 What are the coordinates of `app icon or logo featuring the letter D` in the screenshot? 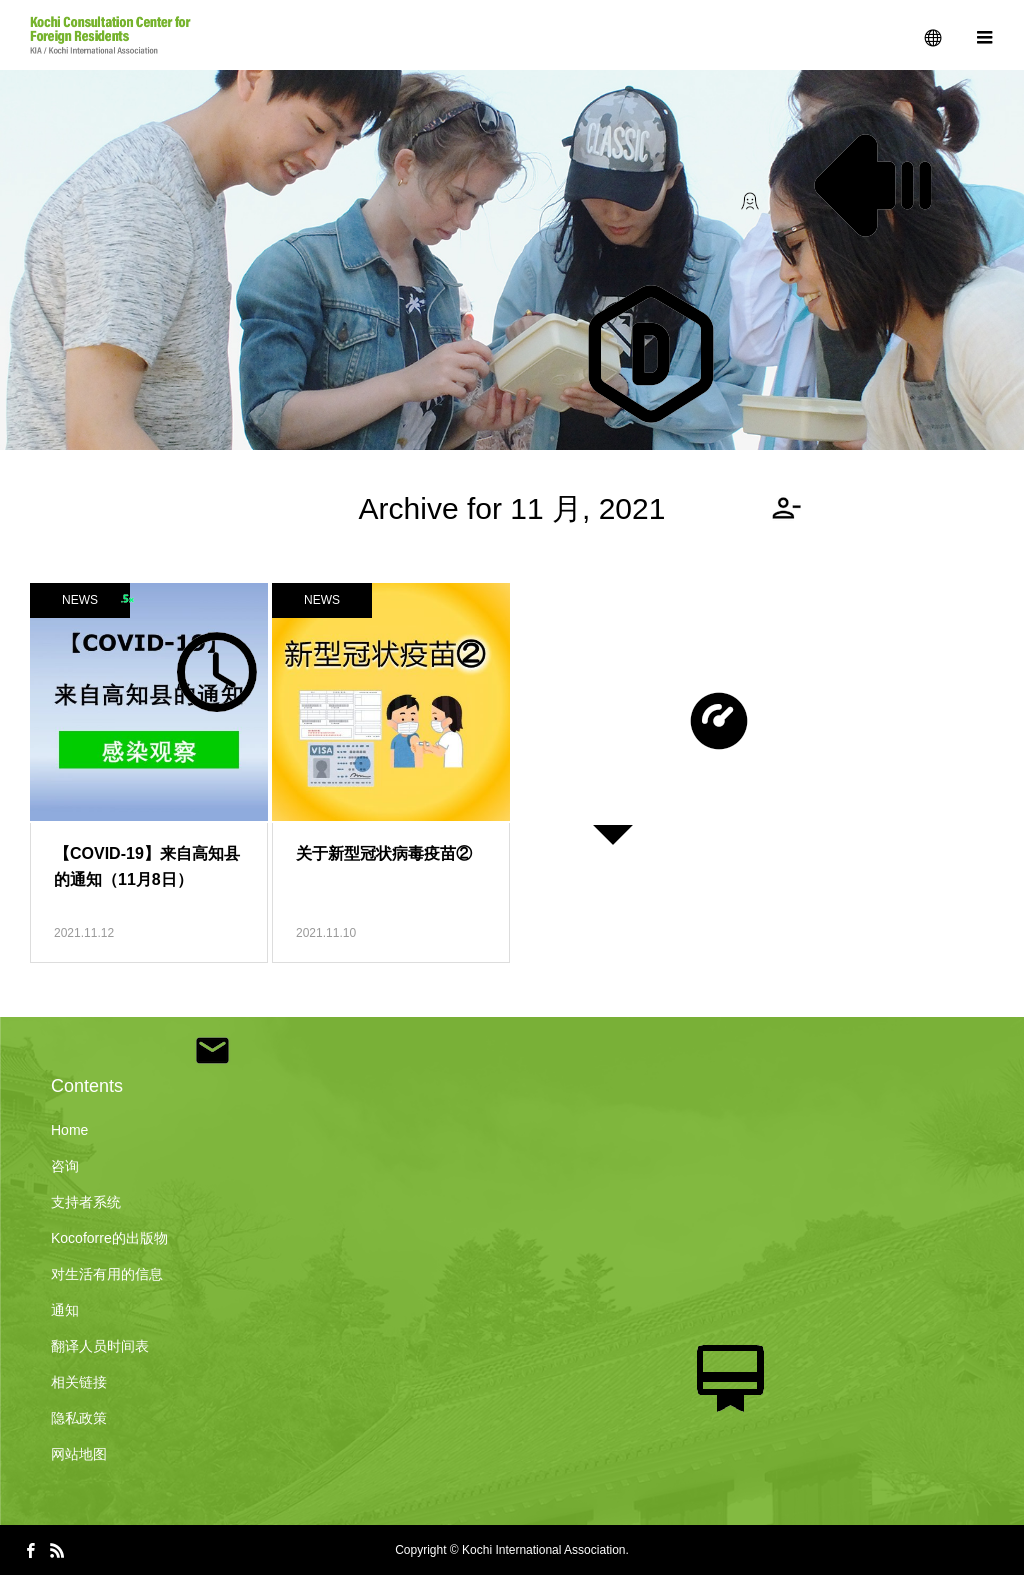 It's located at (651, 354).